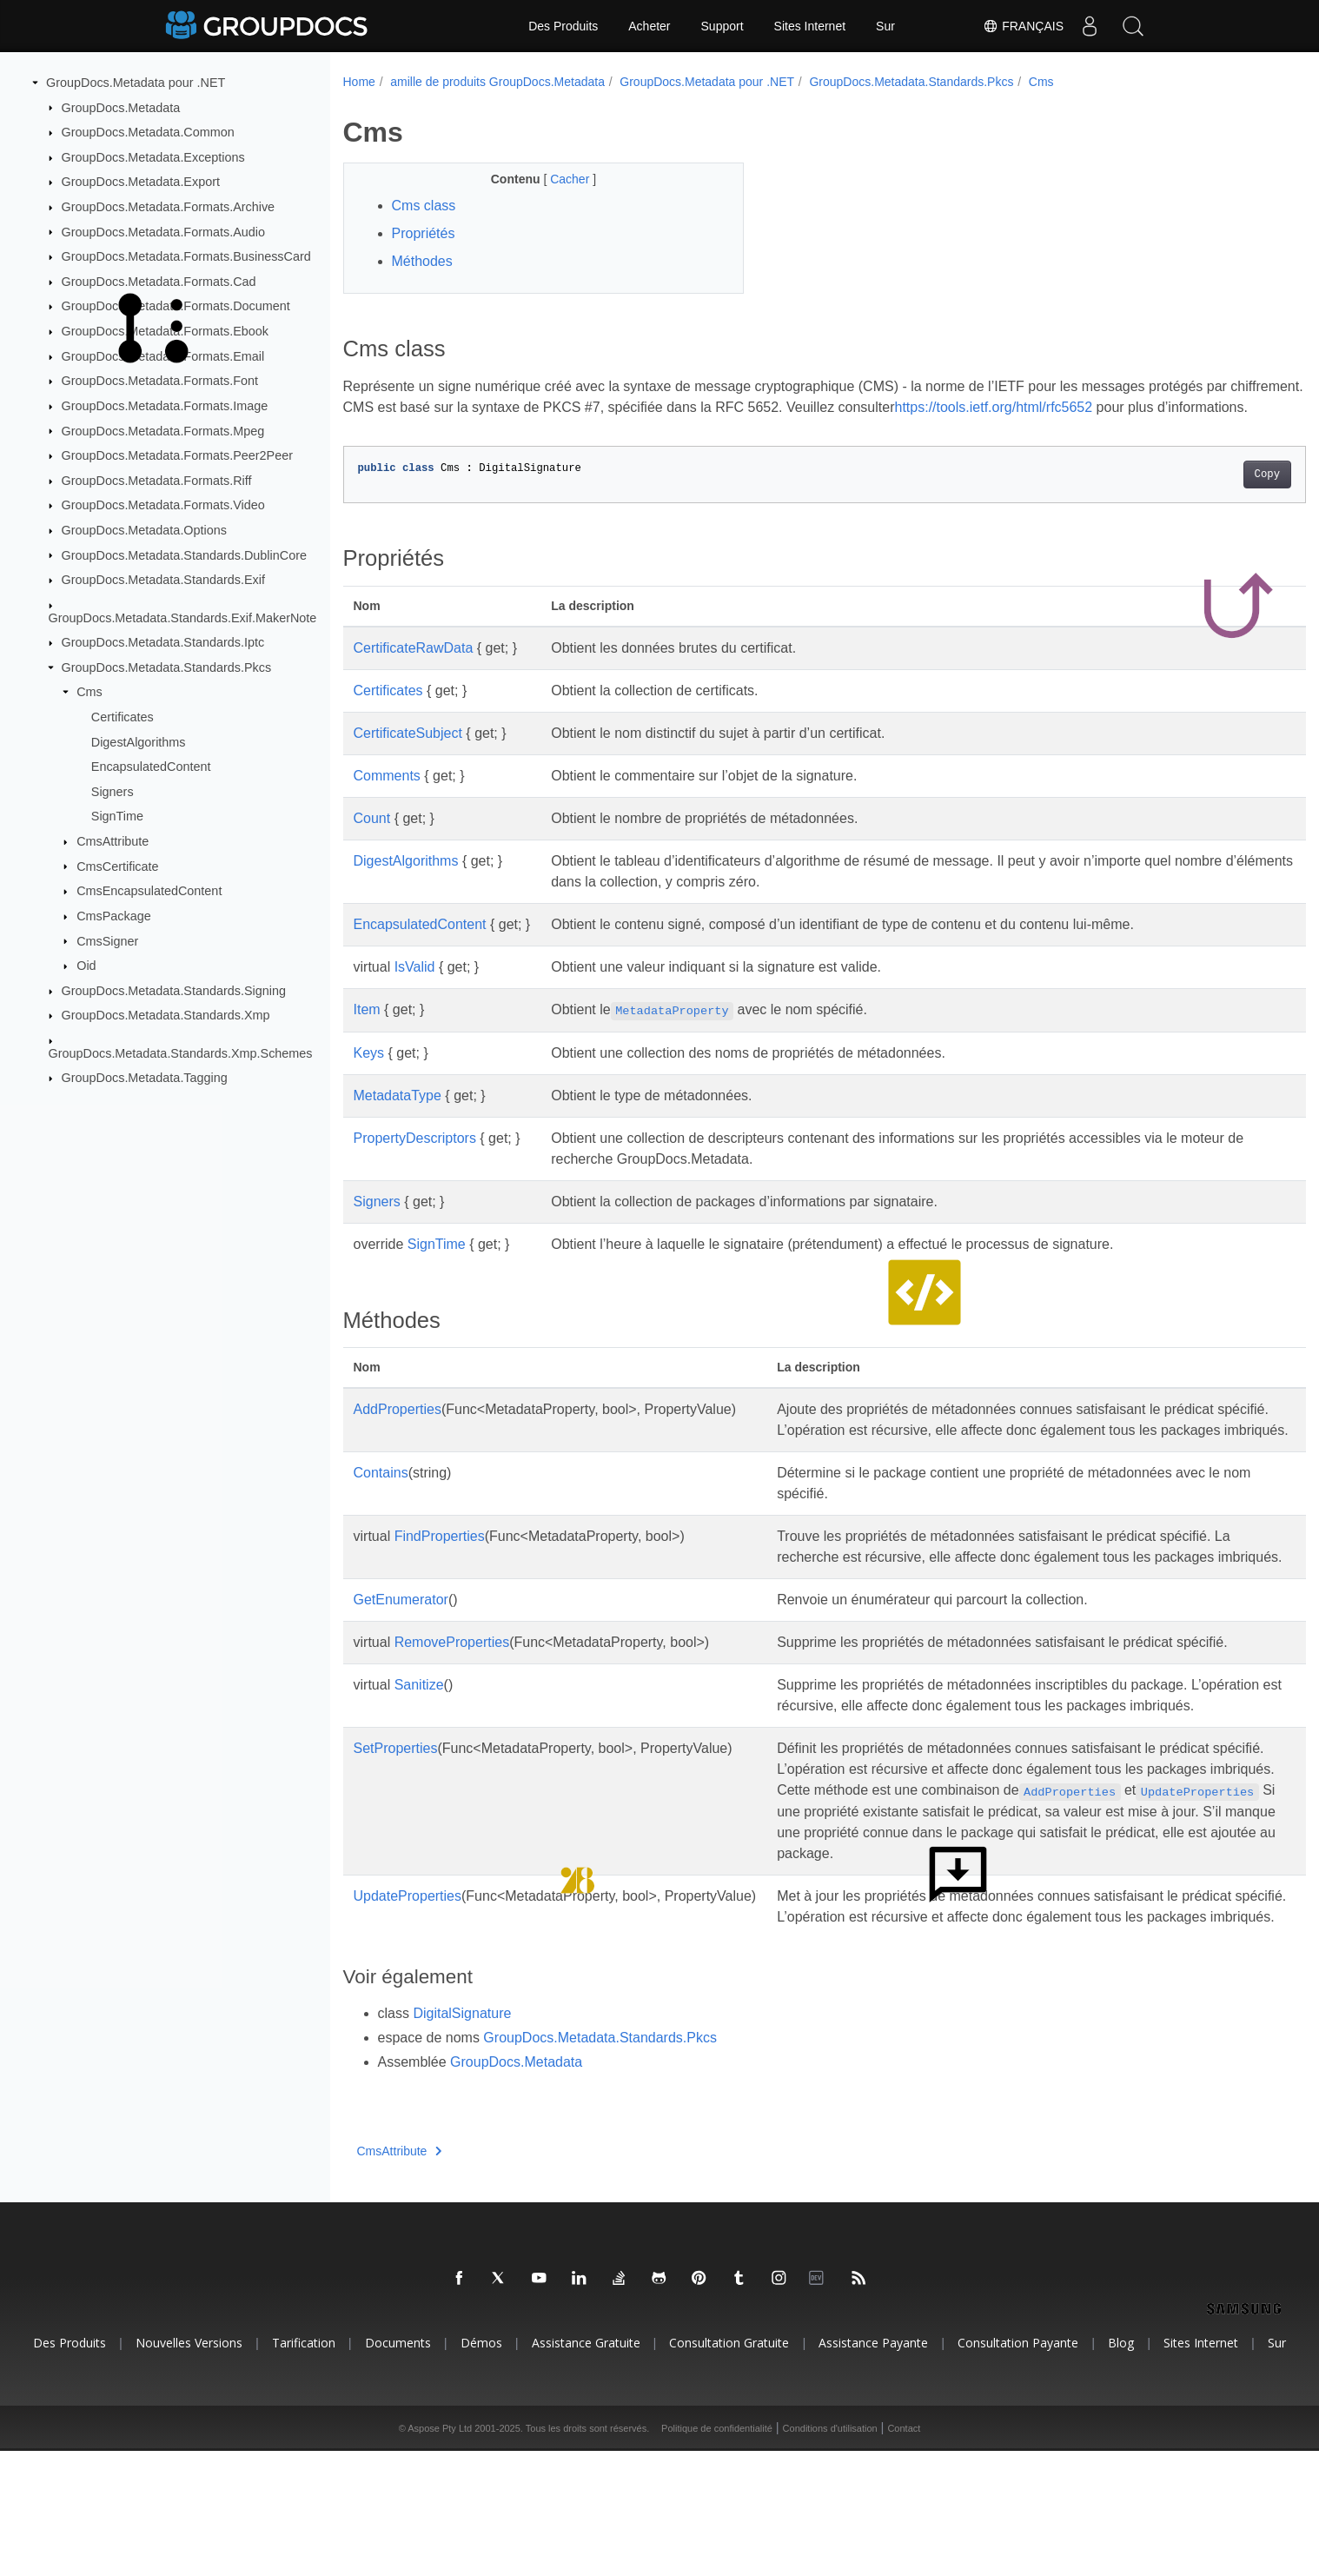 The width and height of the screenshot is (1319, 2576). Describe the element at coordinates (153, 328) in the screenshot. I see `indicates a draft pull request in a git repository` at that location.